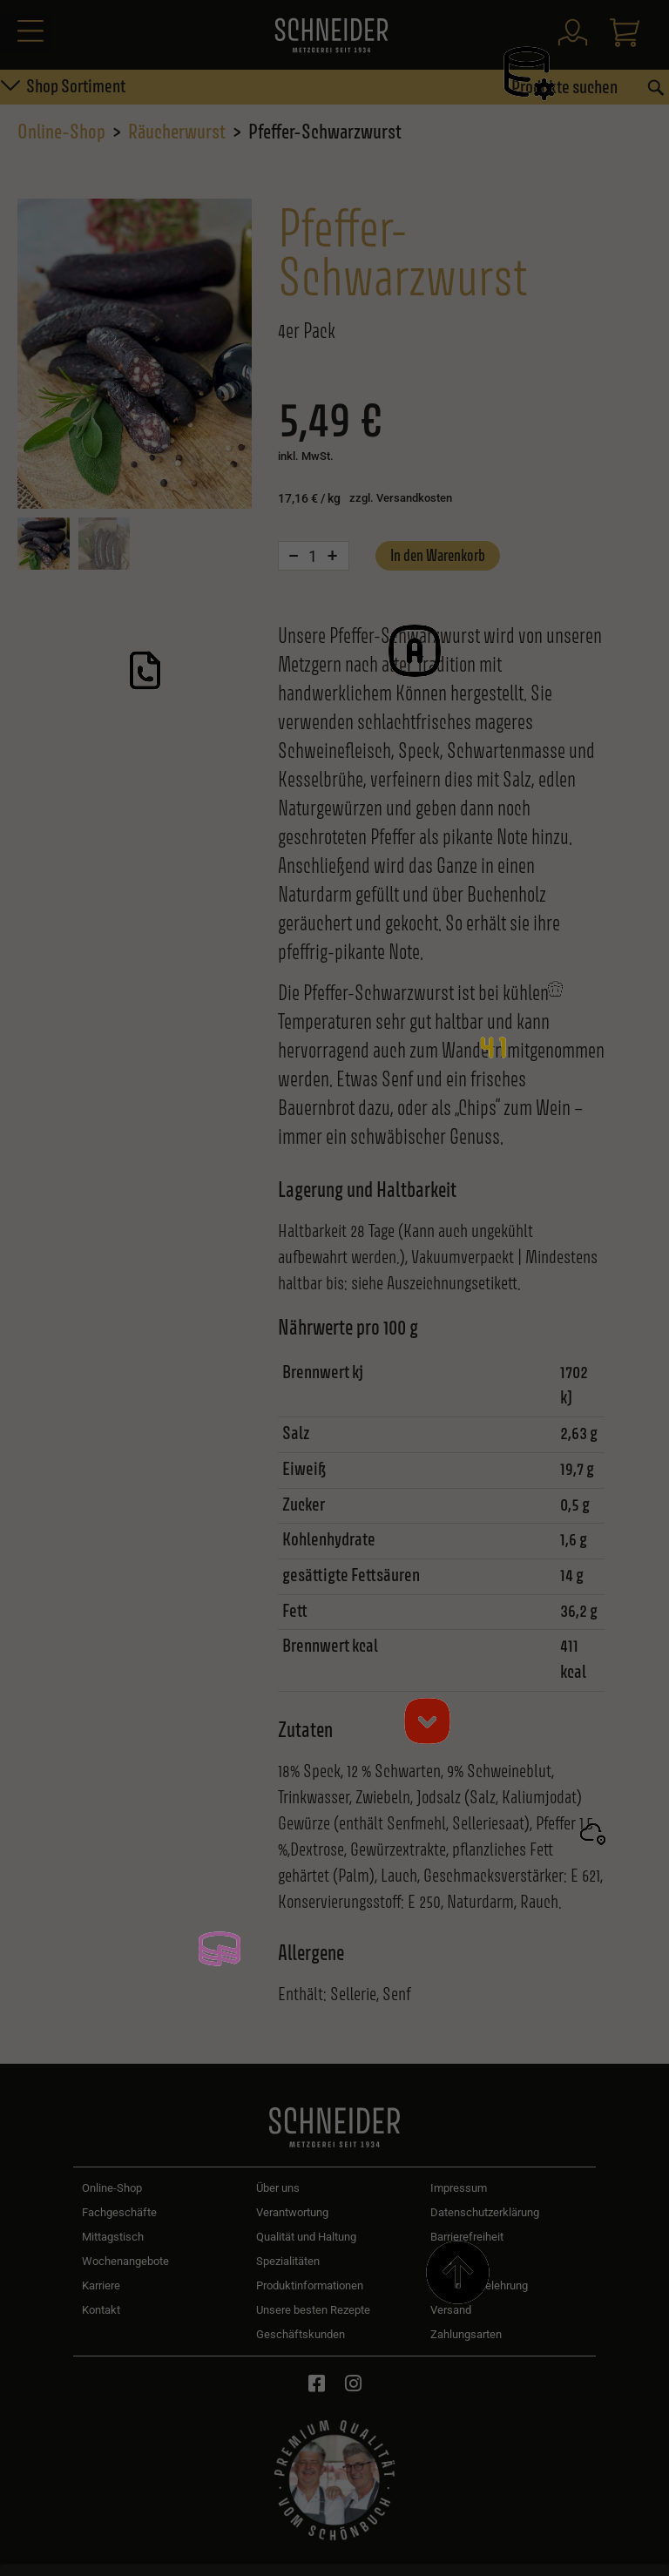  I want to click on scroll to top of page, so click(457, 2272).